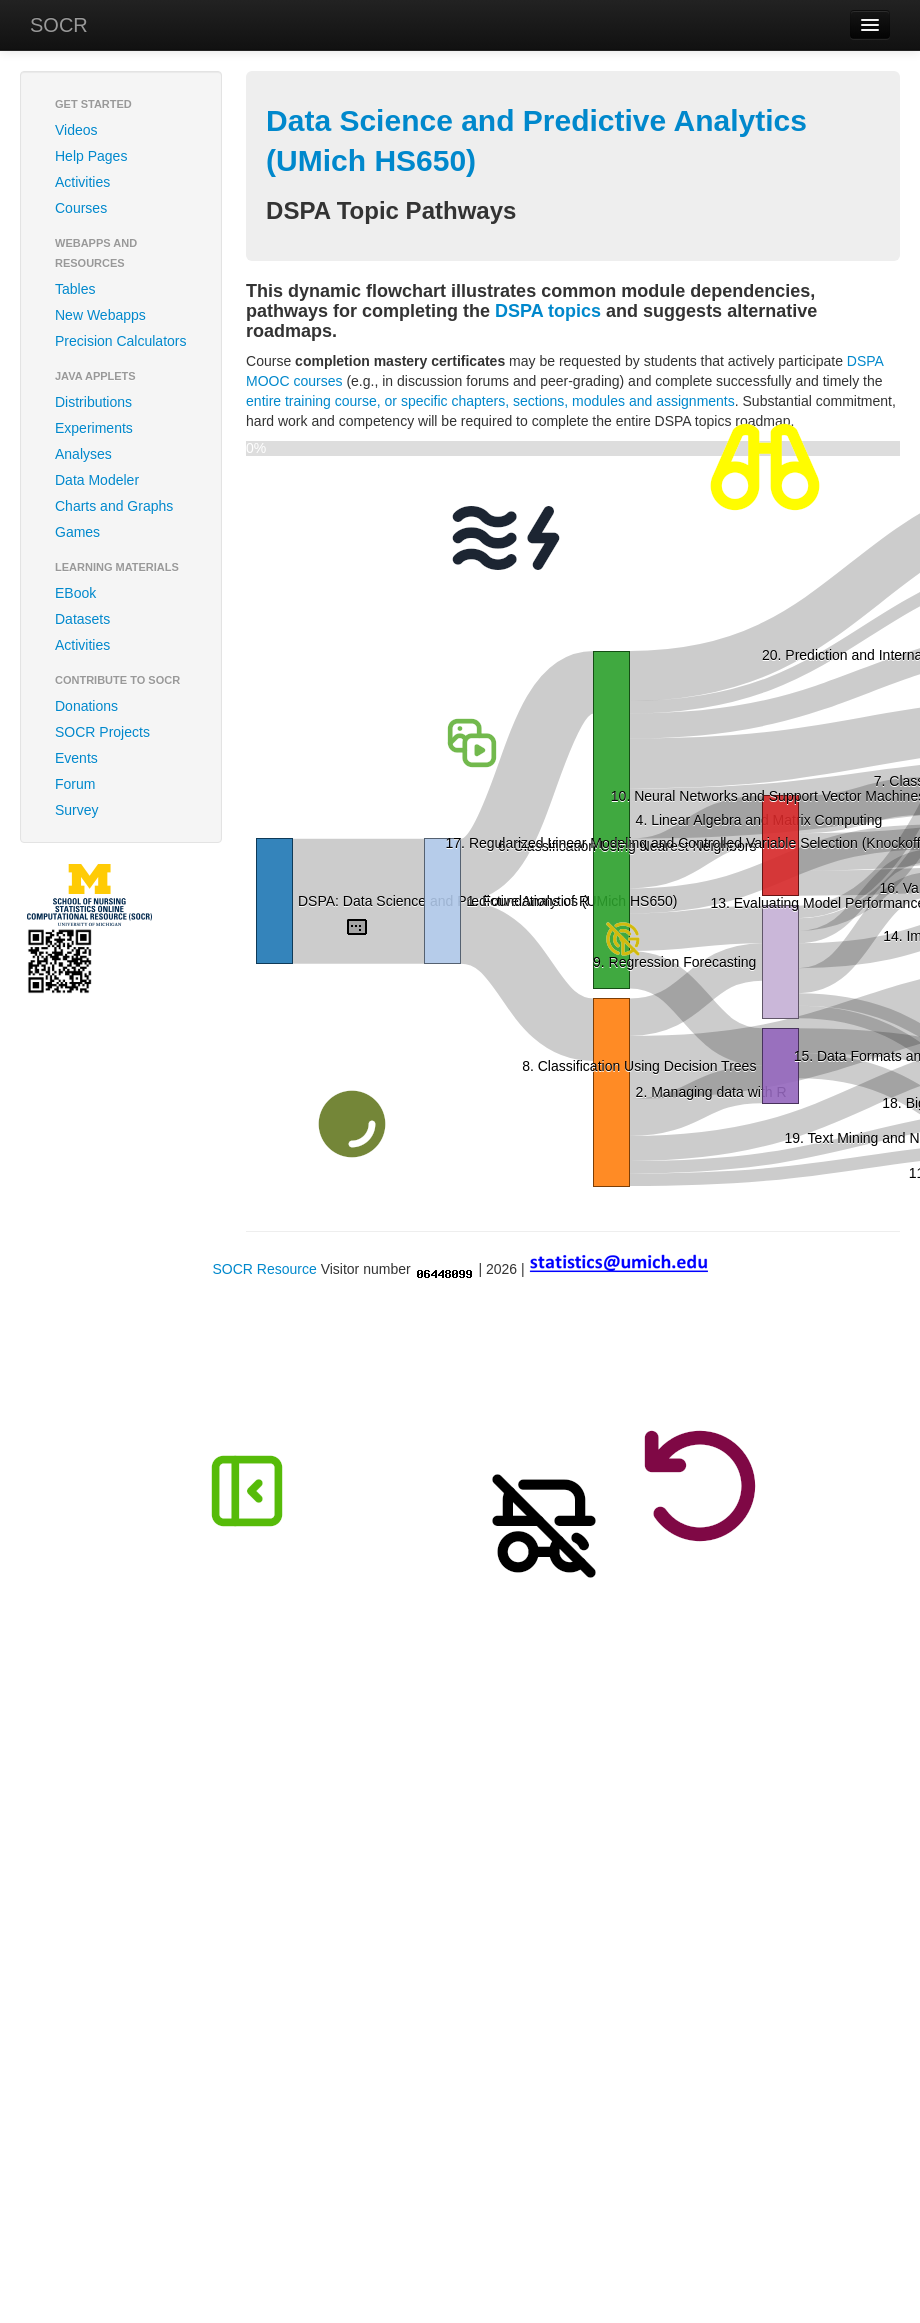 The width and height of the screenshot is (920, 2323). I want to click on toggle between photo and video mode, so click(472, 743).